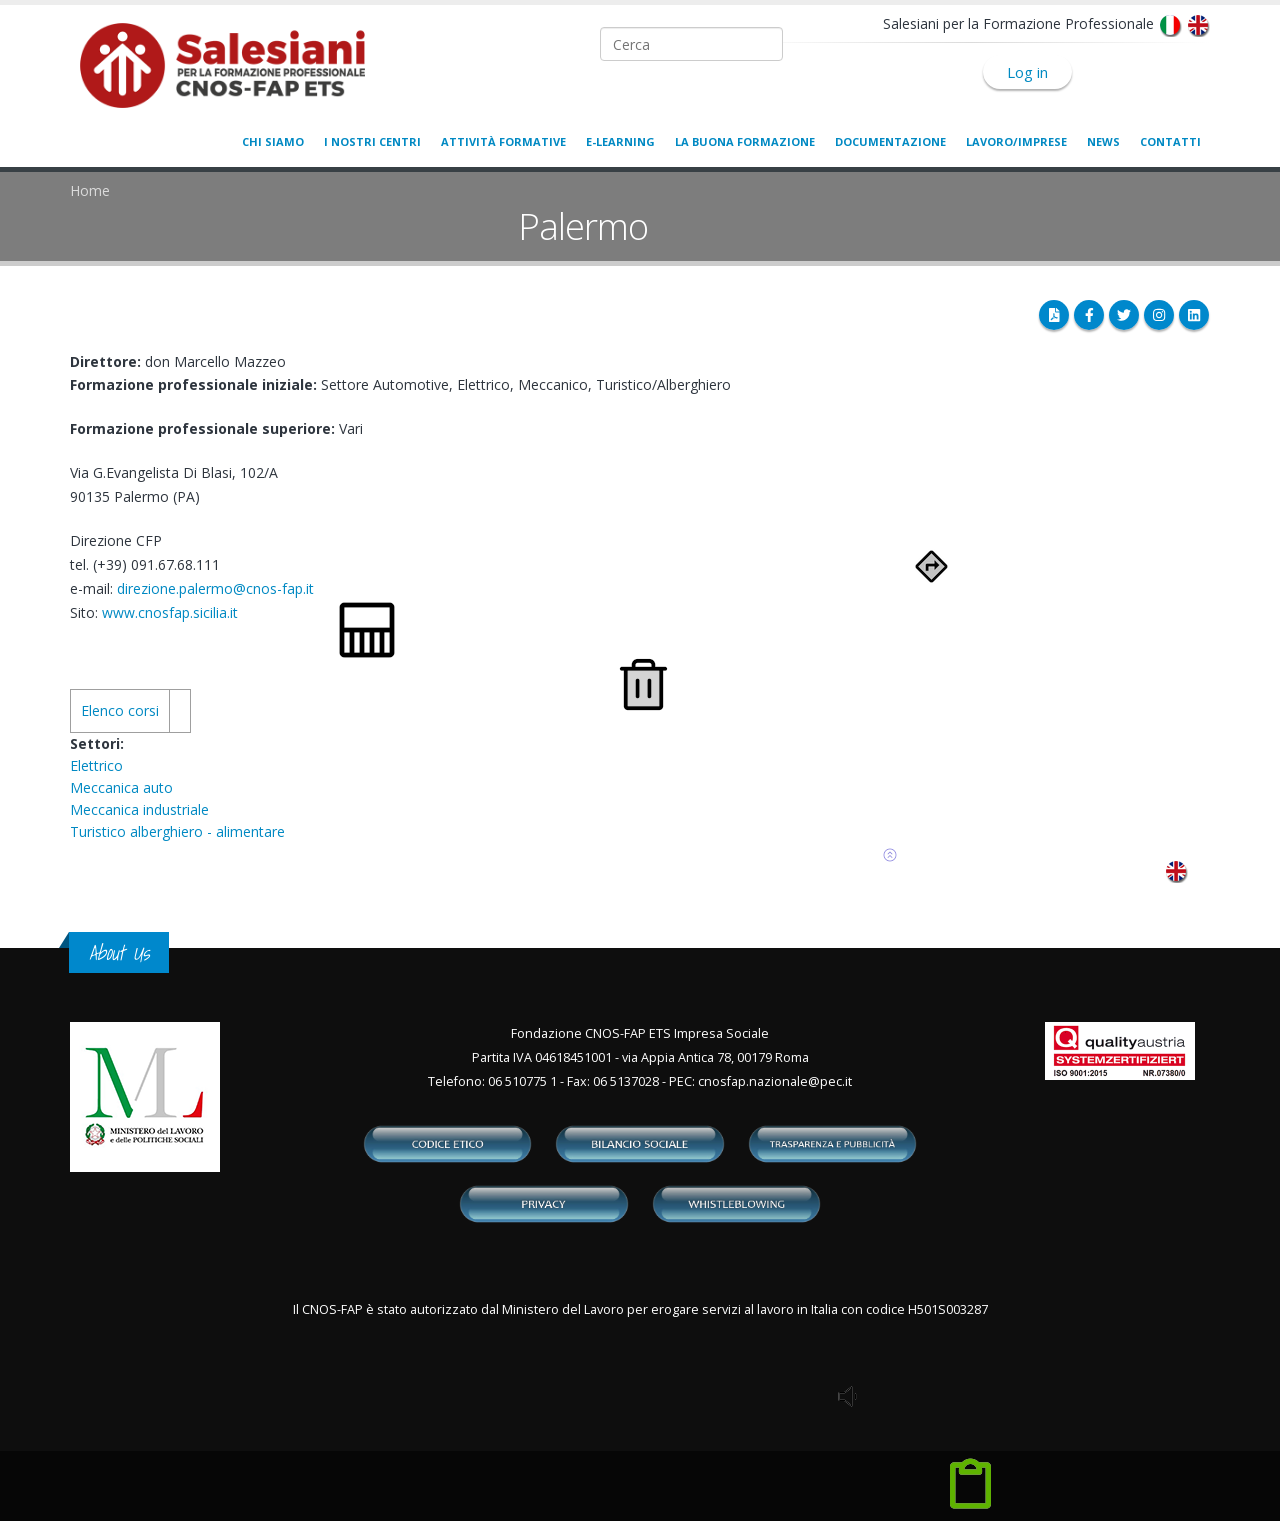 The height and width of the screenshot is (1521, 1280). What do you see at coordinates (367, 630) in the screenshot?
I see `toggle bottom panel visibility` at bounding box center [367, 630].